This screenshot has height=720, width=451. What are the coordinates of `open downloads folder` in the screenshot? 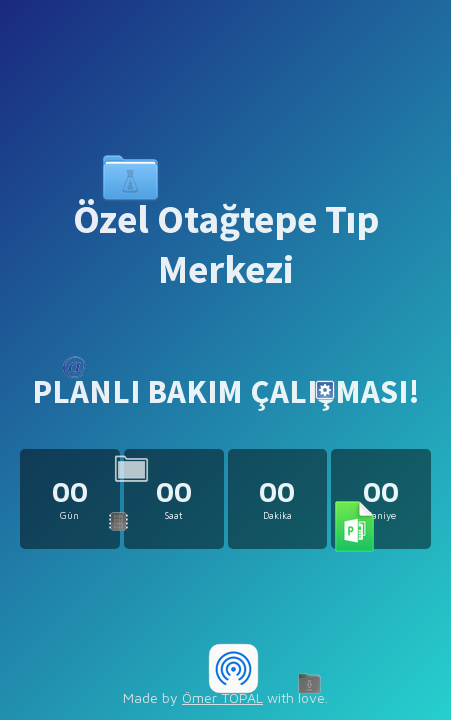 It's located at (309, 683).